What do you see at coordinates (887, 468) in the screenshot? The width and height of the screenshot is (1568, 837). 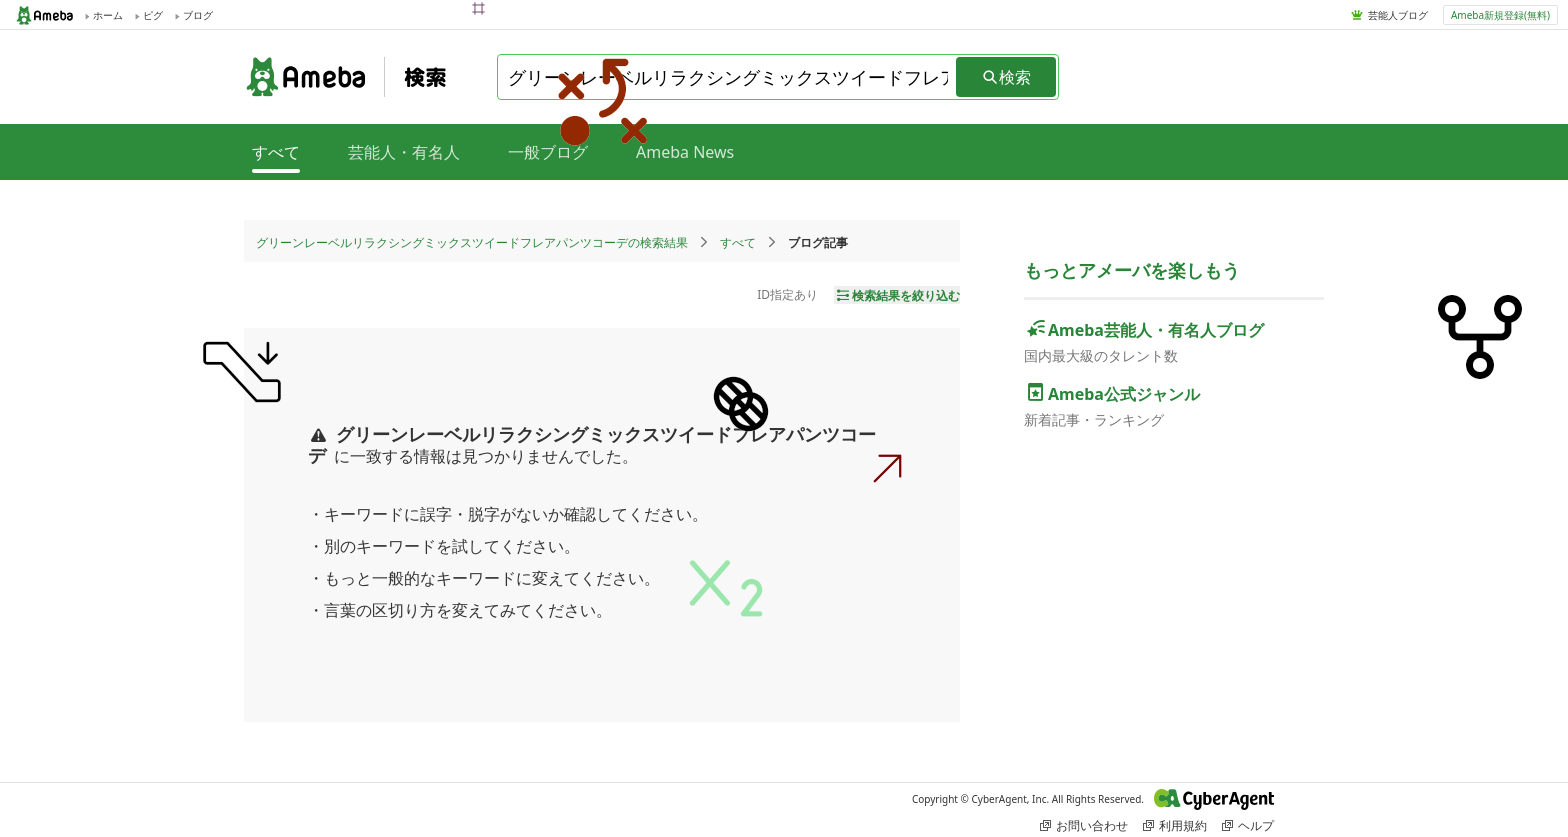 I see `open link in new tab or window` at bounding box center [887, 468].